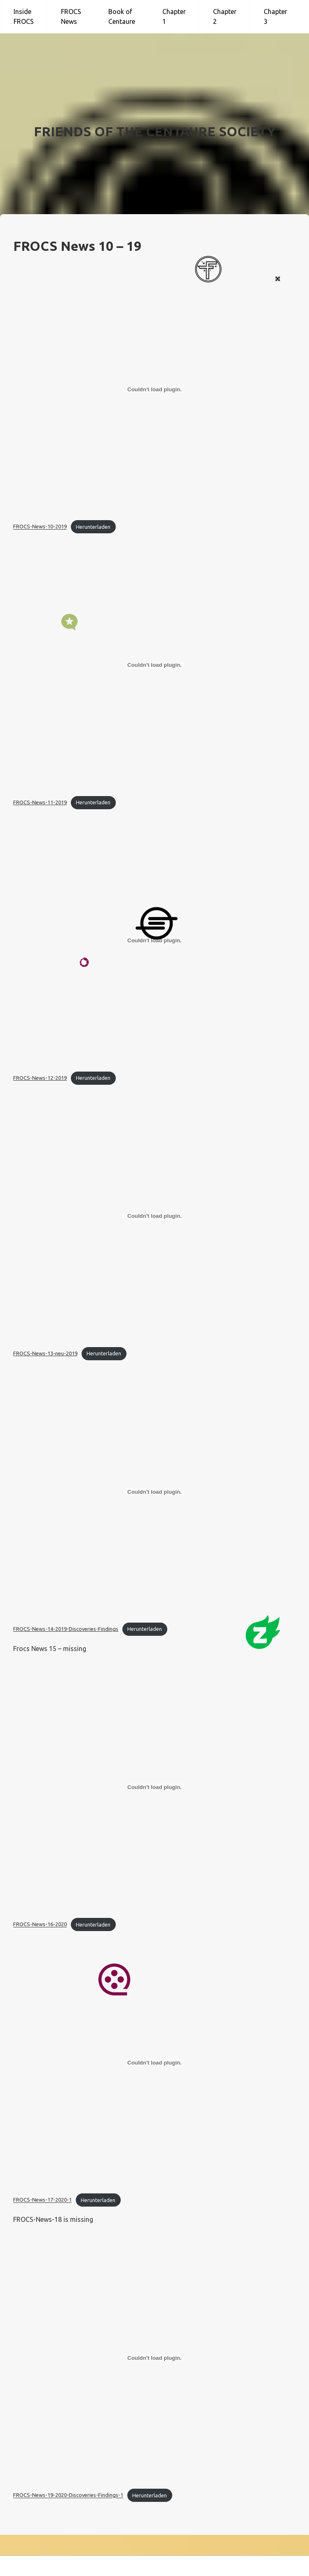 The width and height of the screenshot is (309, 2576). Describe the element at coordinates (263, 1632) in the screenshot. I see `visit ZCOOL design community` at that location.